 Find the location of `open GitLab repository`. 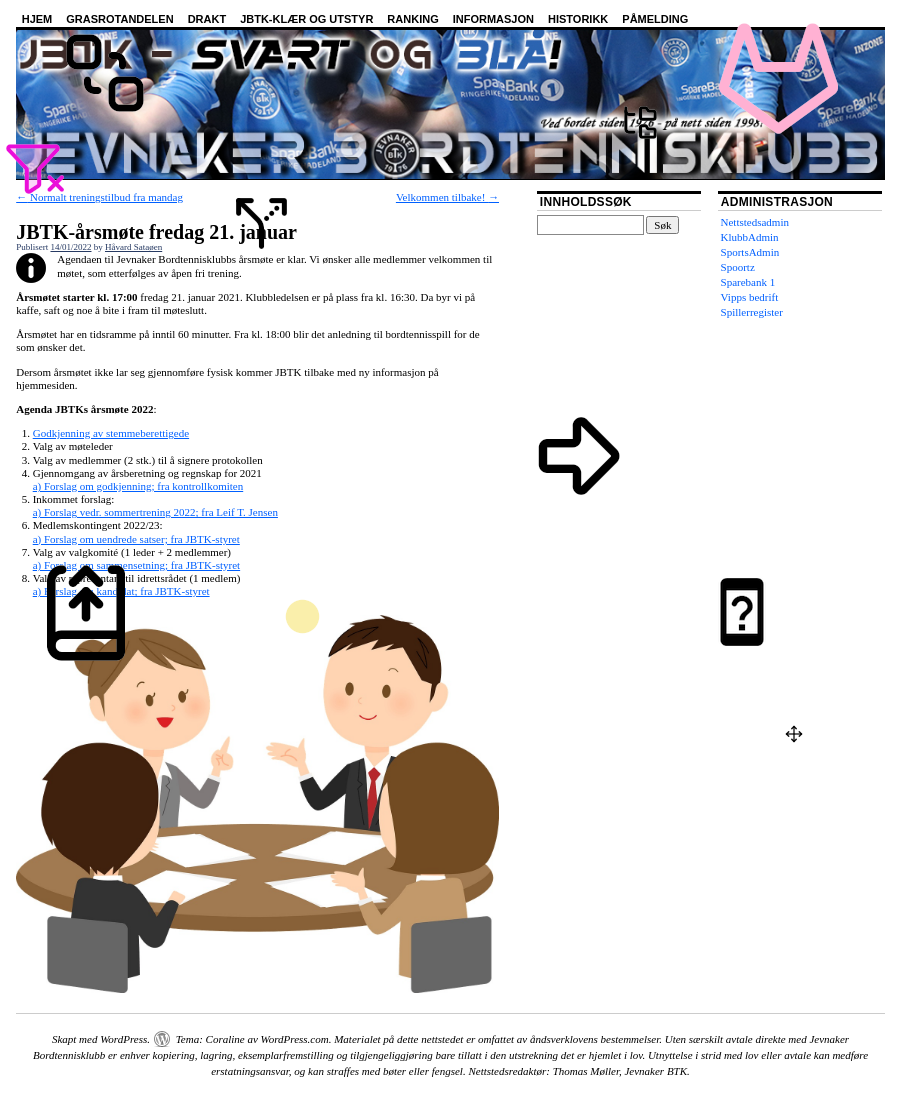

open GitLab repository is located at coordinates (778, 78).